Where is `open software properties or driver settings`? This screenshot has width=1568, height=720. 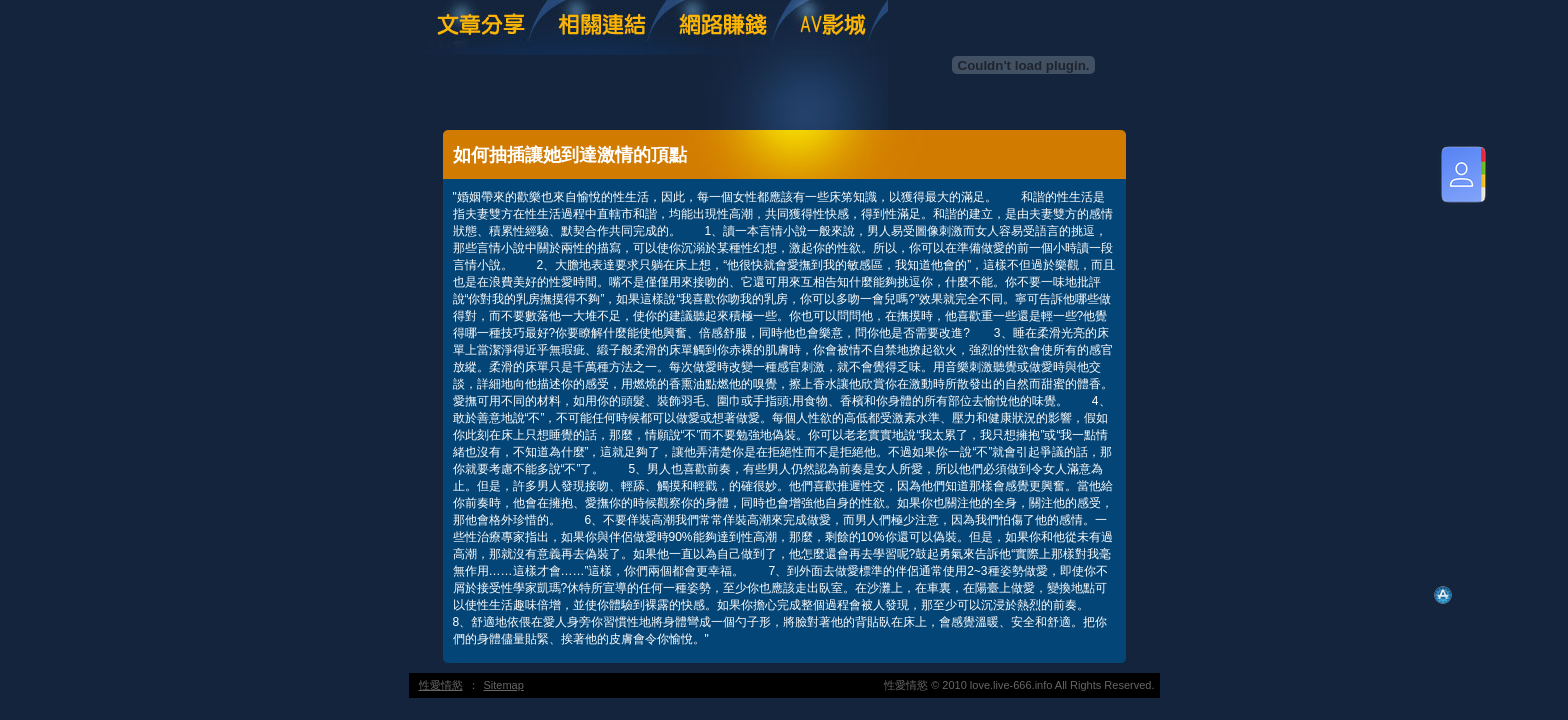 open software properties or driver settings is located at coordinates (1443, 595).